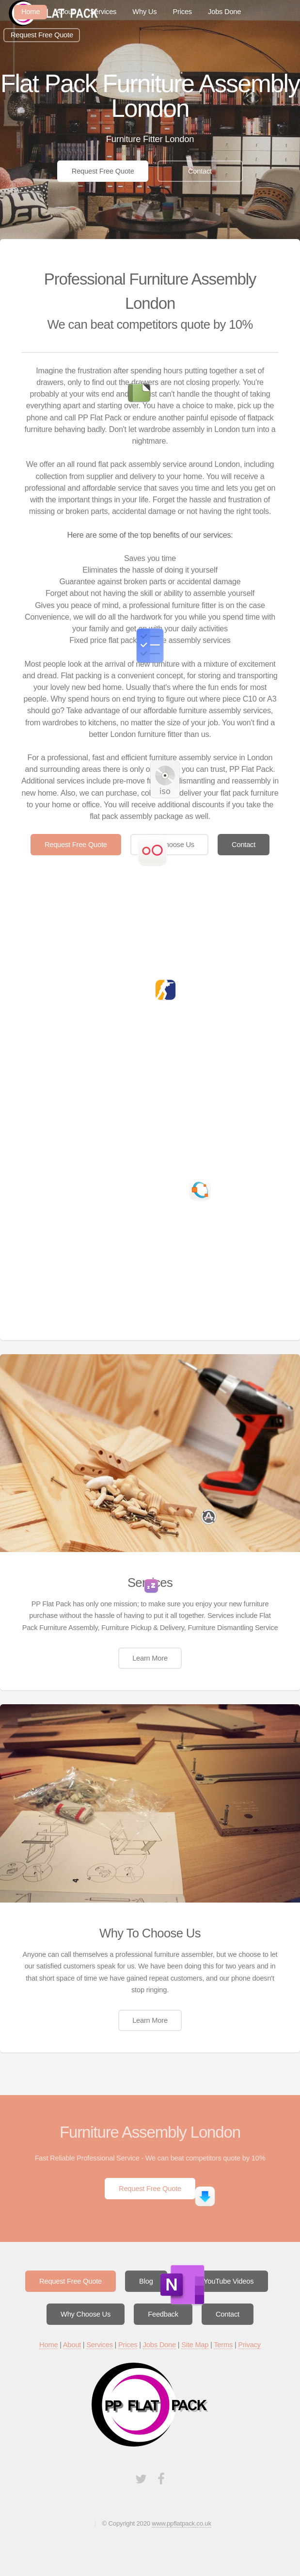 The width and height of the screenshot is (300, 2576). Describe the element at coordinates (151, 1586) in the screenshot. I see `put your mac into hibernate or sleep mode` at that location.